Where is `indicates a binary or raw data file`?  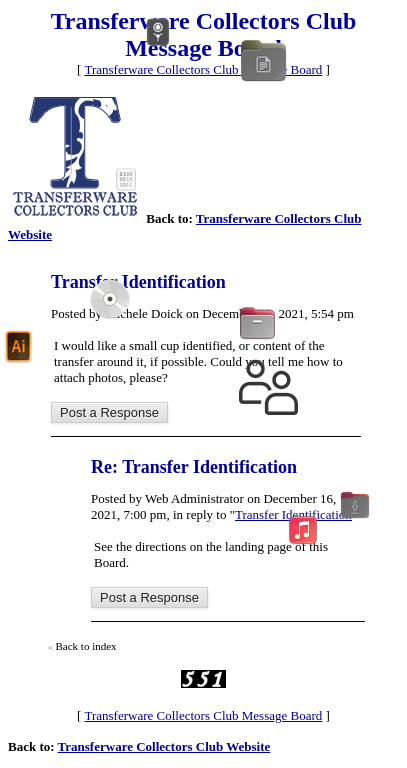 indicates a binary or raw data file is located at coordinates (126, 179).